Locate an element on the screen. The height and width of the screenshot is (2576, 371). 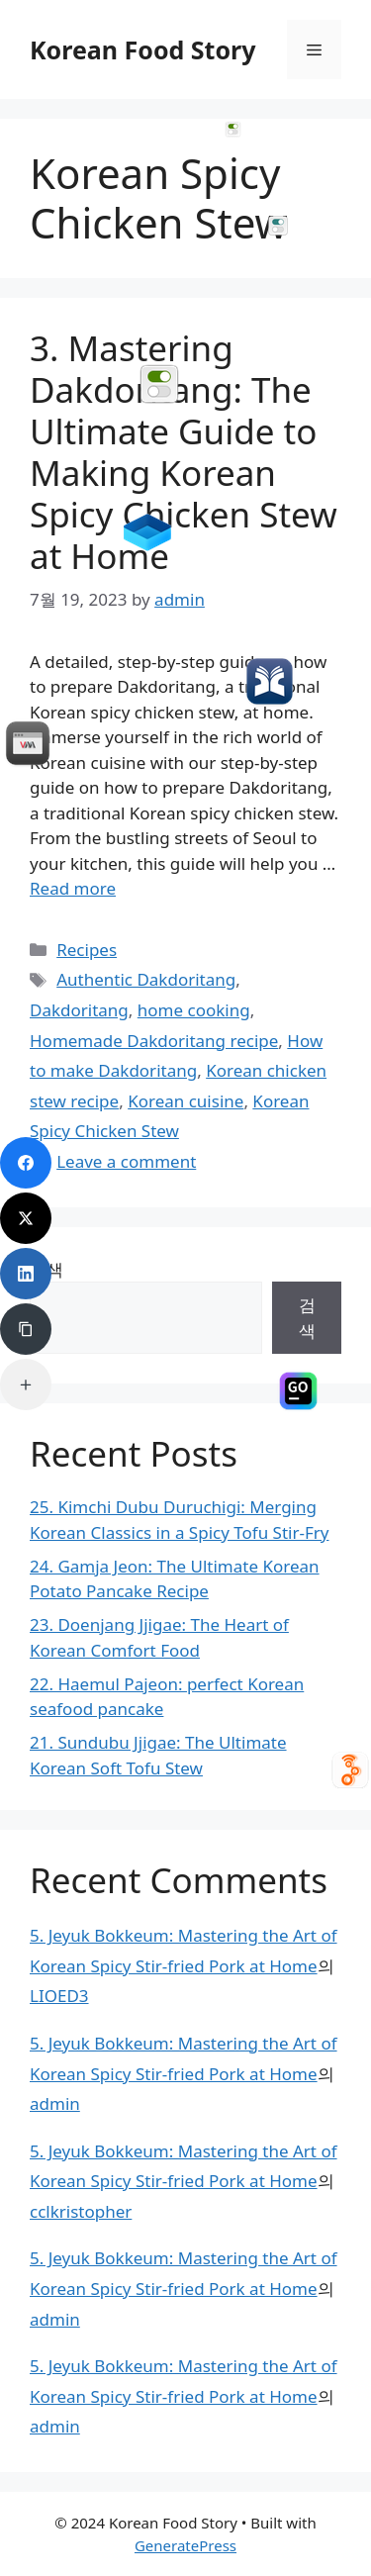
open system settings or preferences is located at coordinates (278, 226).